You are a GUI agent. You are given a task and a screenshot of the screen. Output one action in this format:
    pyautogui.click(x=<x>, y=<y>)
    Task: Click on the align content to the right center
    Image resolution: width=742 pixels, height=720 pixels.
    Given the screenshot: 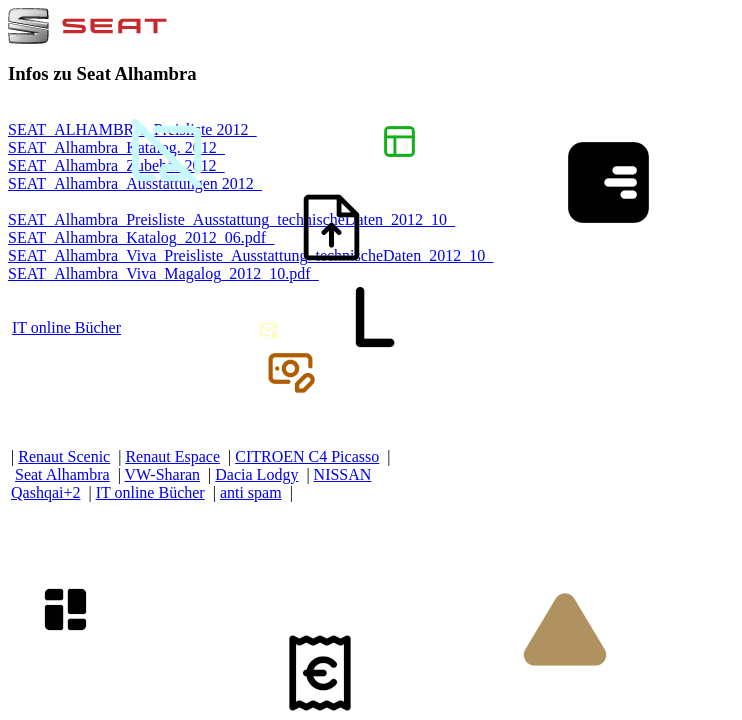 What is the action you would take?
    pyautogui.click(x=608, y=182)
    